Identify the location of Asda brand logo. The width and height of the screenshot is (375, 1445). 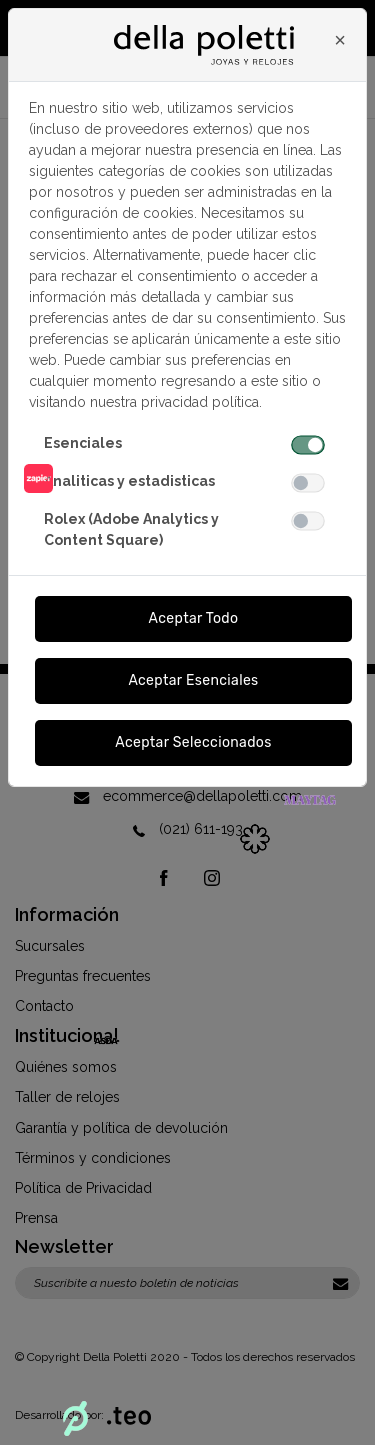
(106, 1041).